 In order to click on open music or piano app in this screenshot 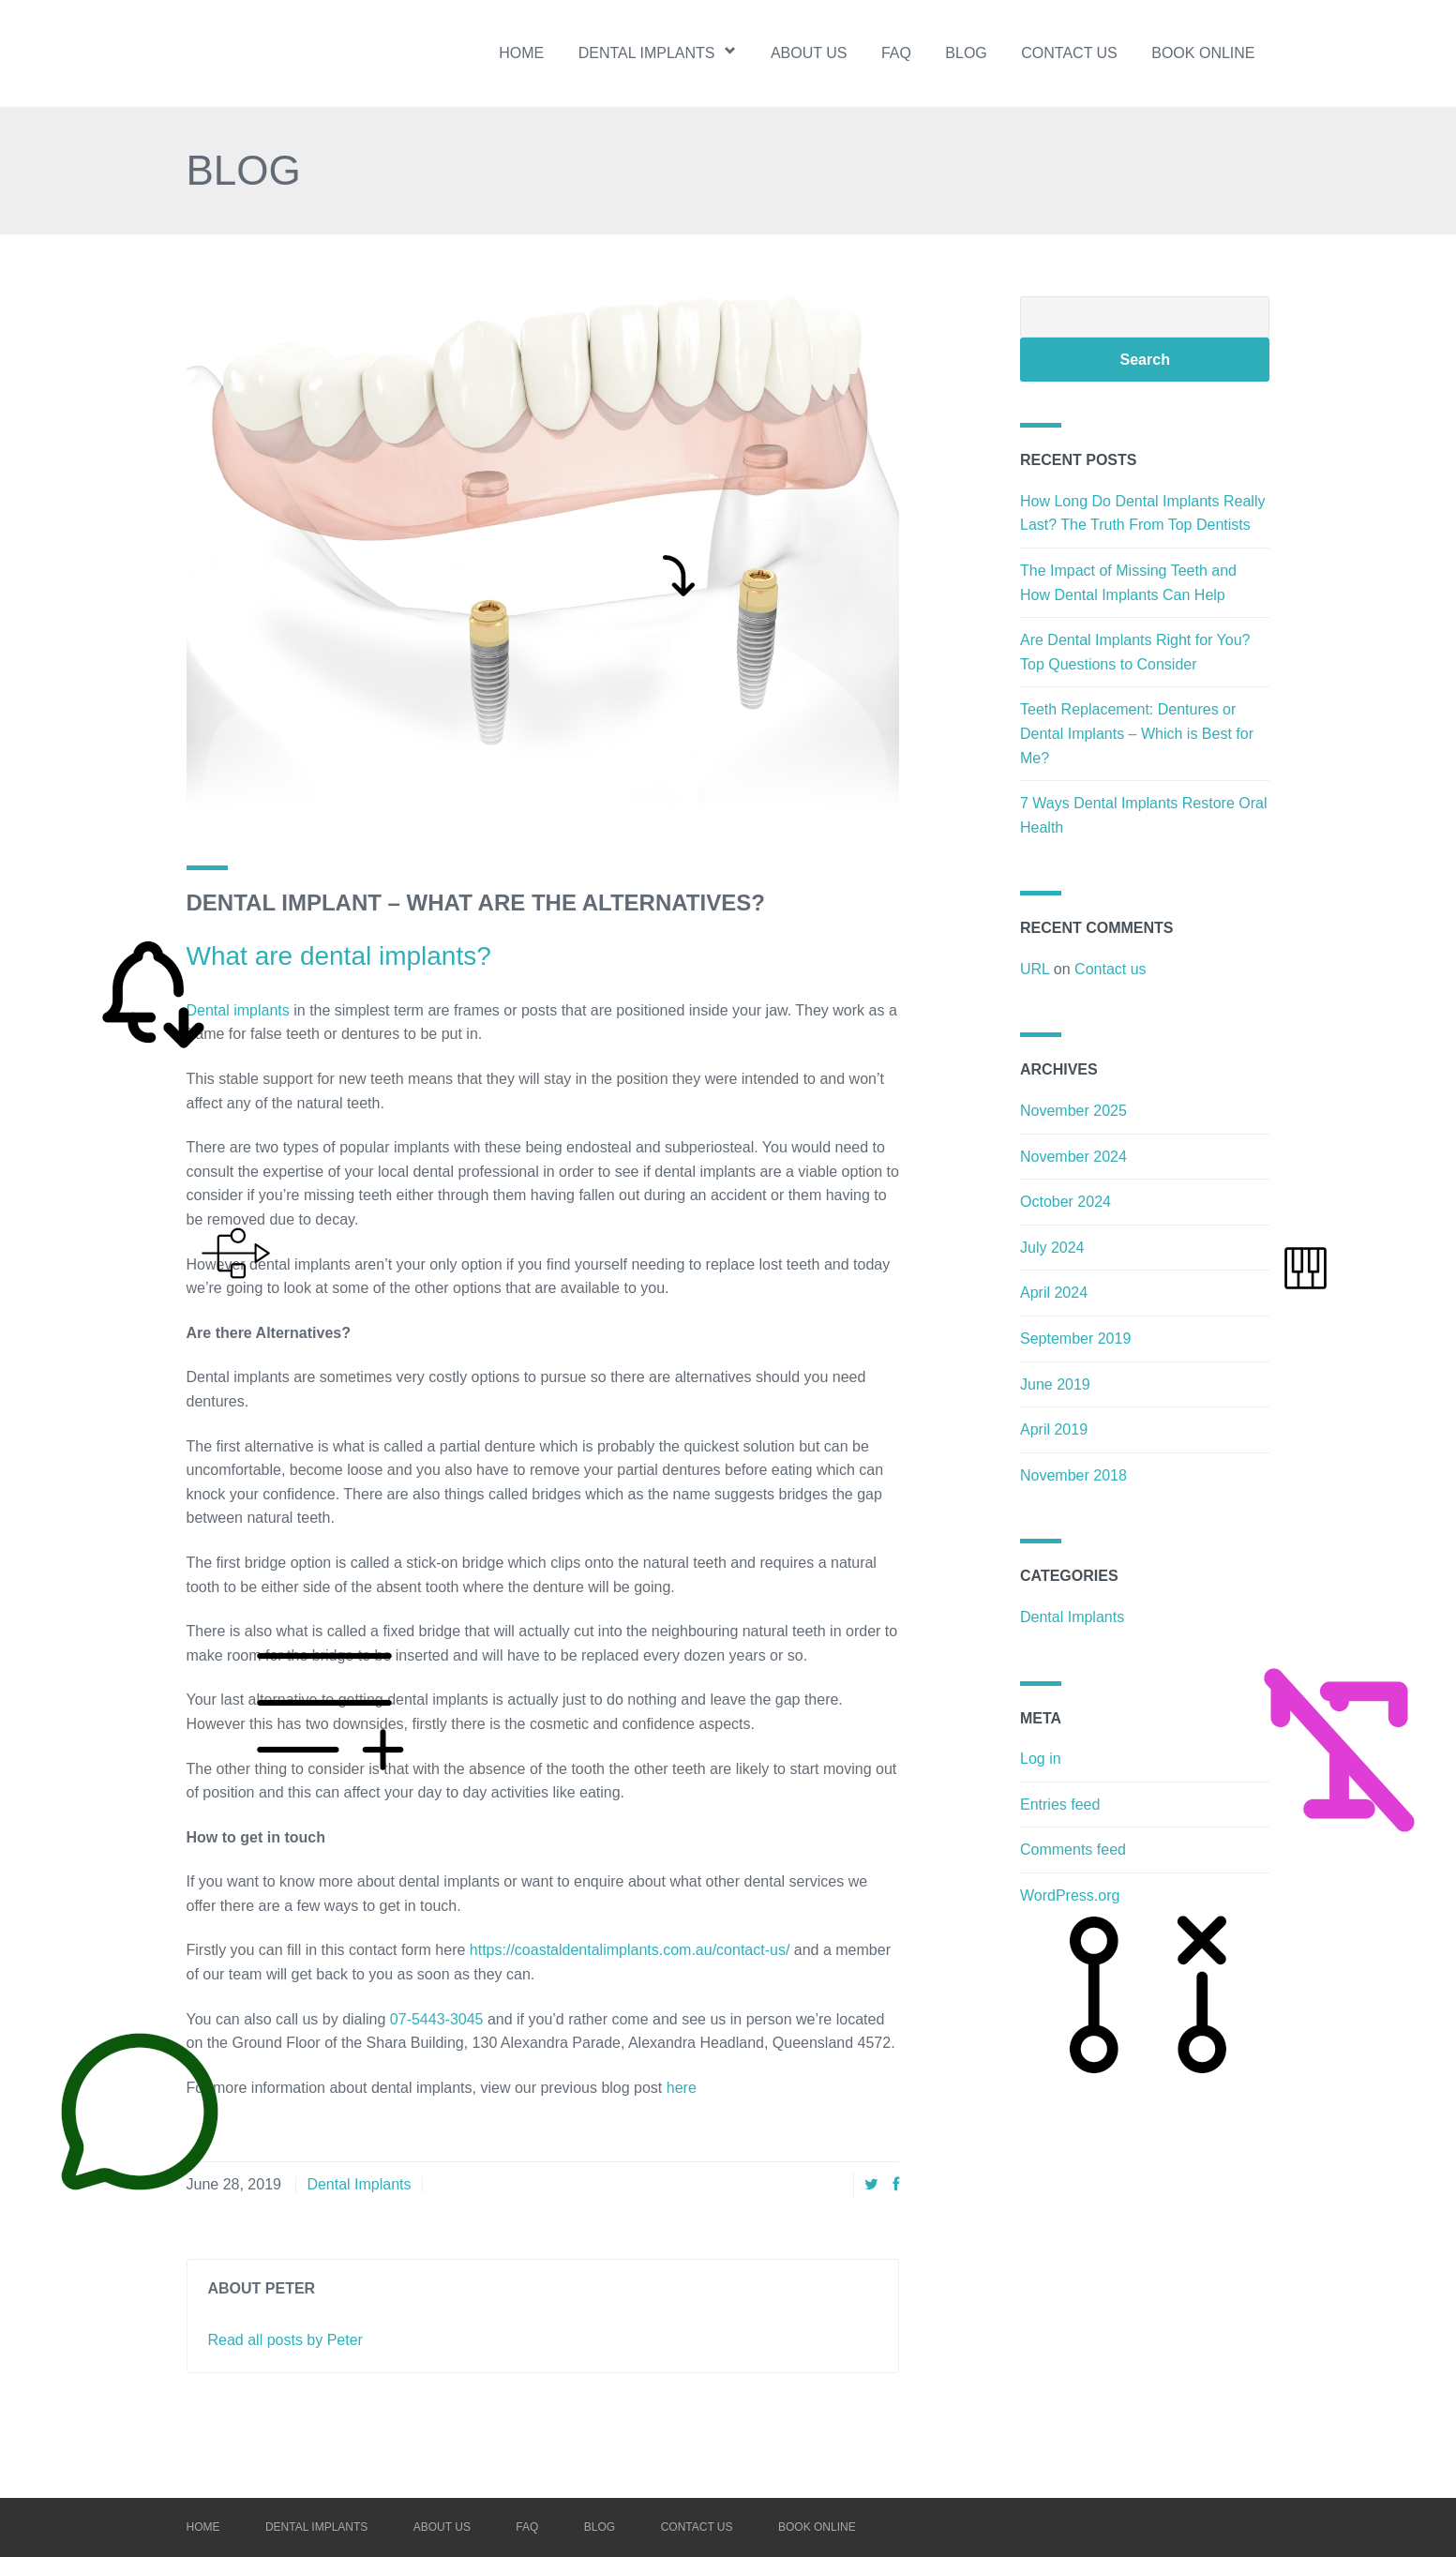, I will do `click(1305, 1268)`.